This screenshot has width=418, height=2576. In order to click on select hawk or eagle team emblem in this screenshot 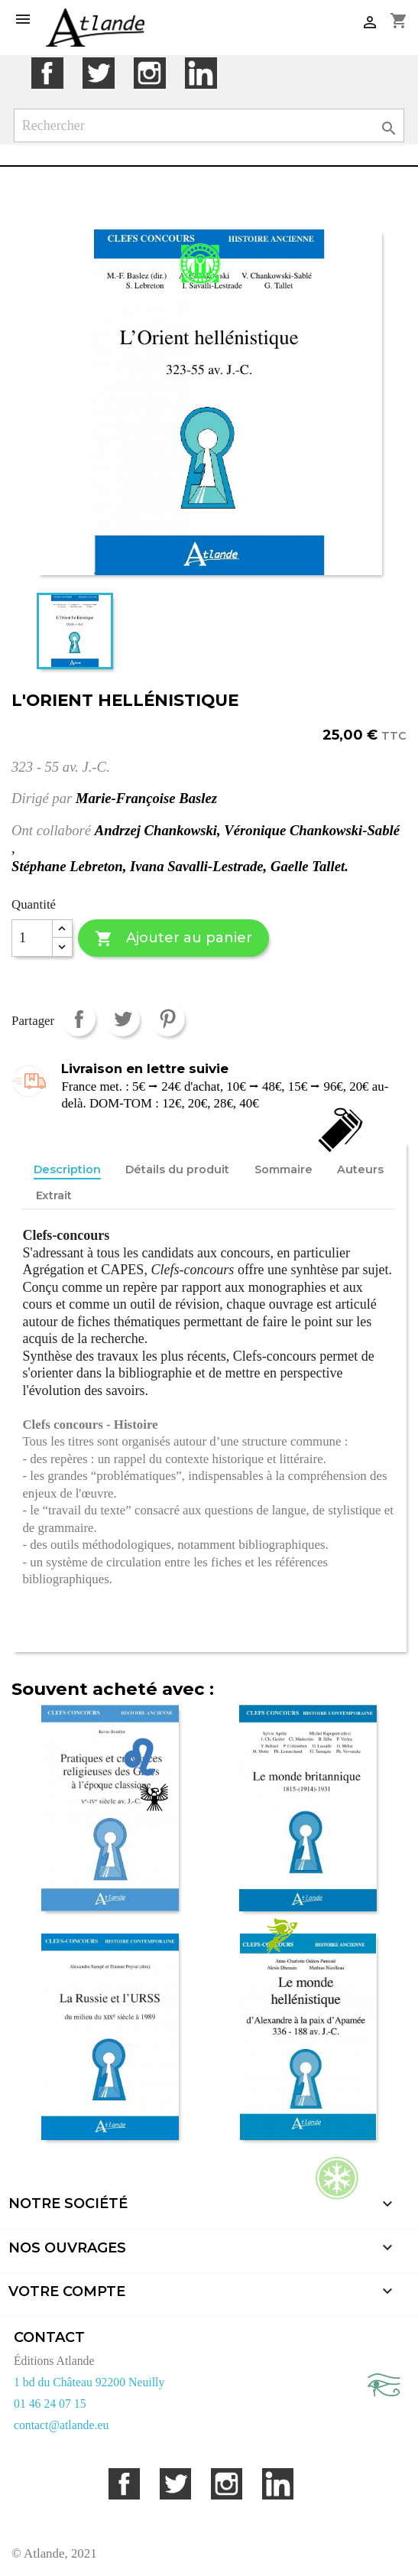, I will do `click(154, 1797)`.